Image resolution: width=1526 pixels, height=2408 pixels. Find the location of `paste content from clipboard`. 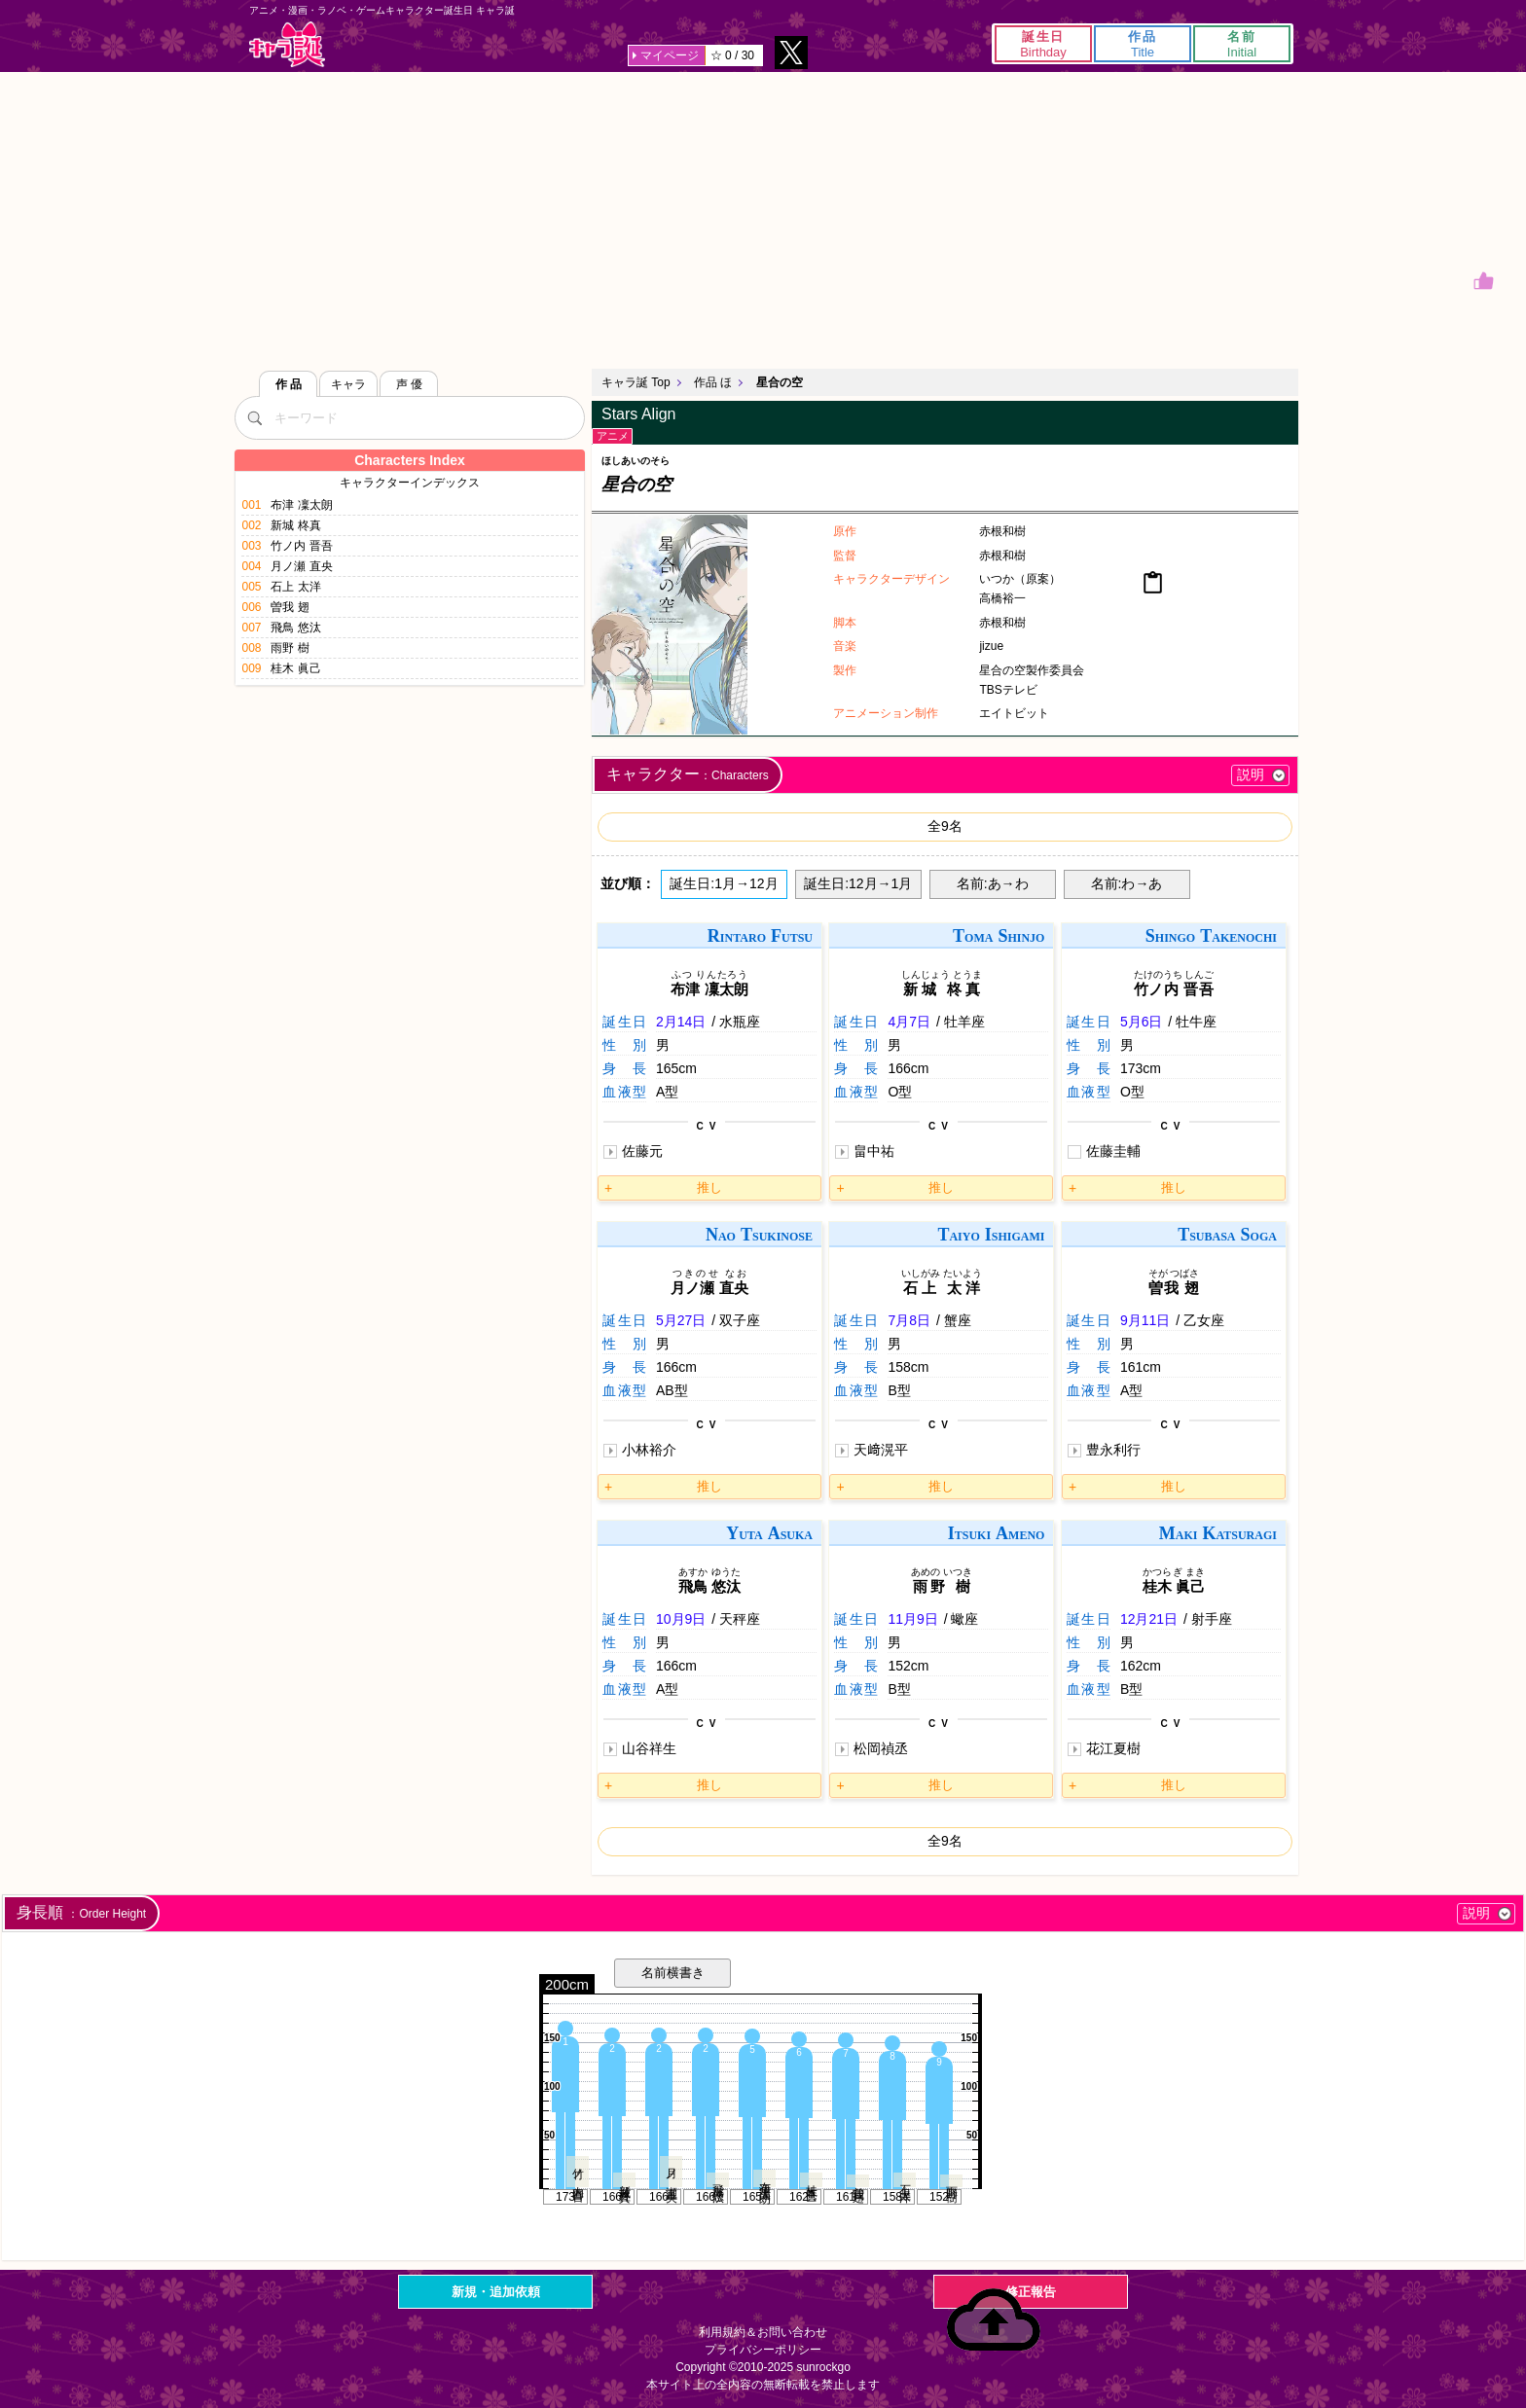

paste content from clipboard is located at coordinates (1152, 583).